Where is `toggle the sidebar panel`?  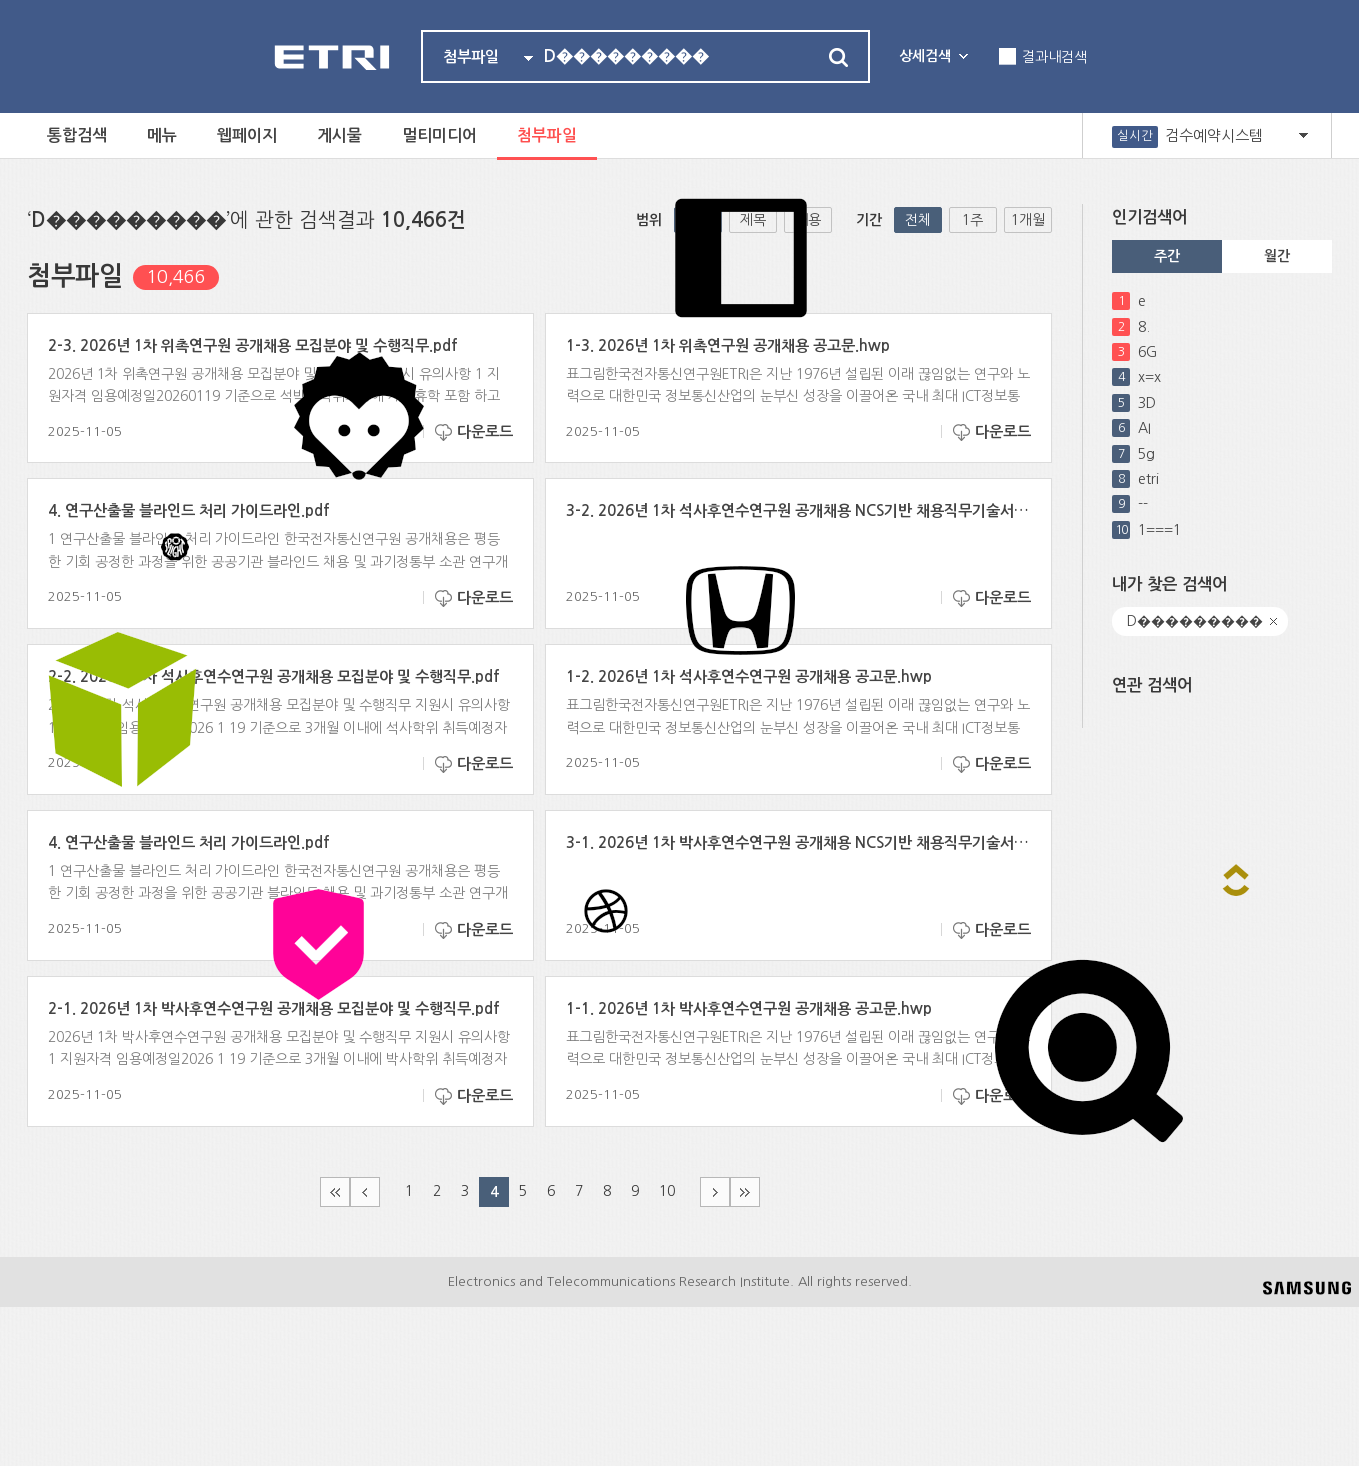 toggle the sidebar panel is located at coordinates (741, 258).